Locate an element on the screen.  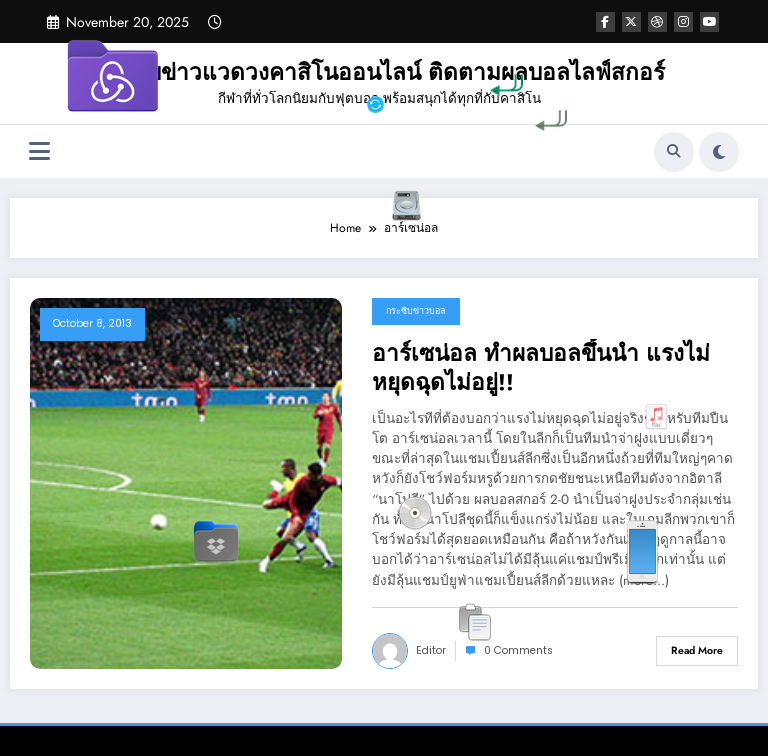
folder containing redux state management files is located at coordinates (112, 78).